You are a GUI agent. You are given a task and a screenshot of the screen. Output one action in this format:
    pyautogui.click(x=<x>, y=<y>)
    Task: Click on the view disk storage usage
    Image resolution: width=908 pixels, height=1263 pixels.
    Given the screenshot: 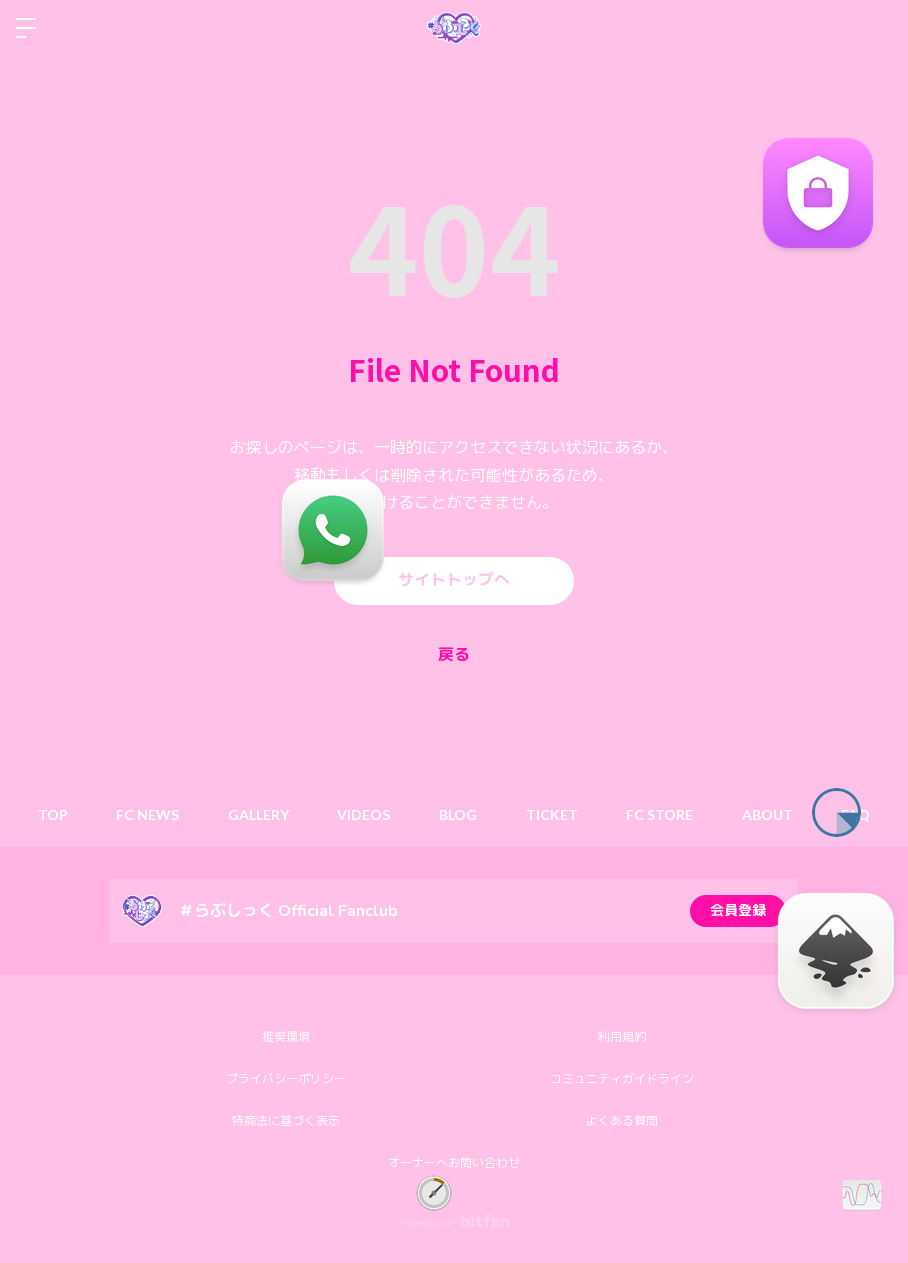 What is the action you would take?
    pyautogui.click(x=836, y=812)
    